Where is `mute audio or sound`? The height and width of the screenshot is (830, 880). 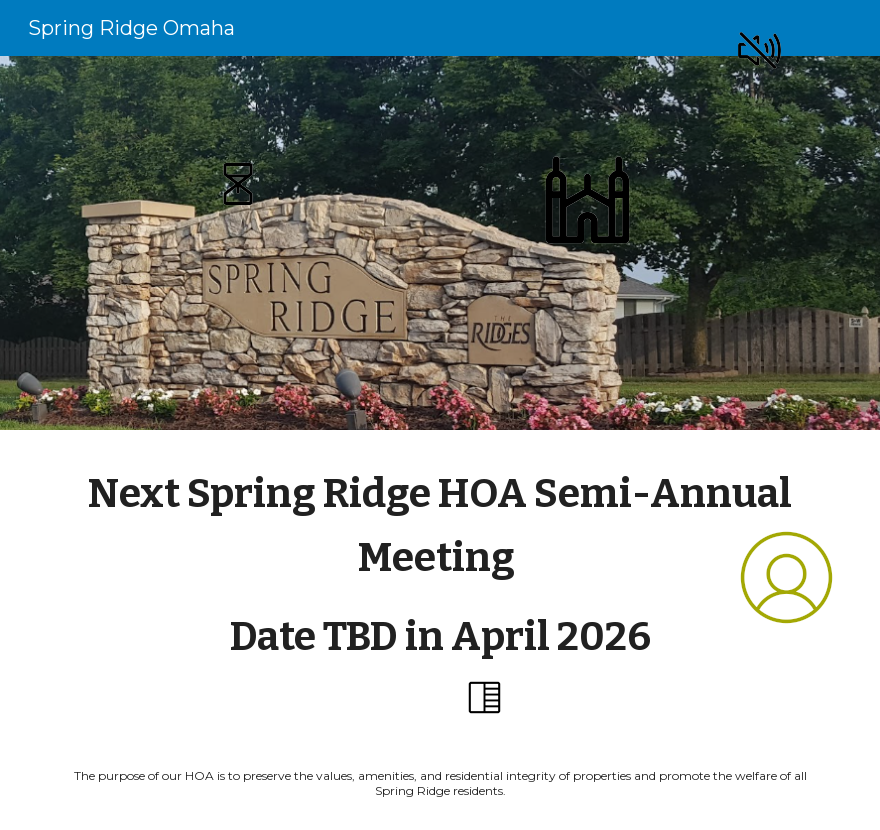
mute audio or sound is located at coordinates (759, 50).